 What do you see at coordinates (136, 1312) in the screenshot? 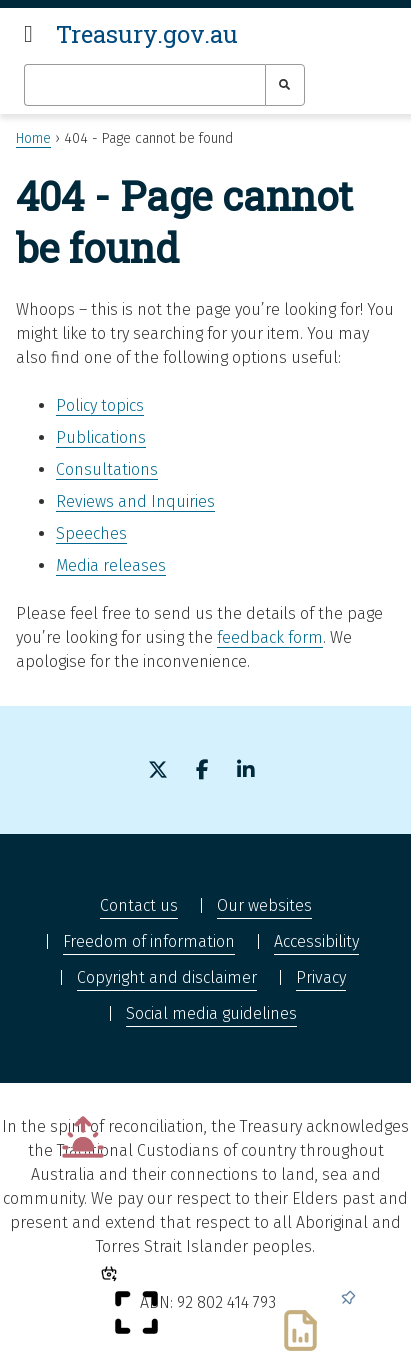
I see `expand to fullscreen mode` at bounding box center [136, 1312].